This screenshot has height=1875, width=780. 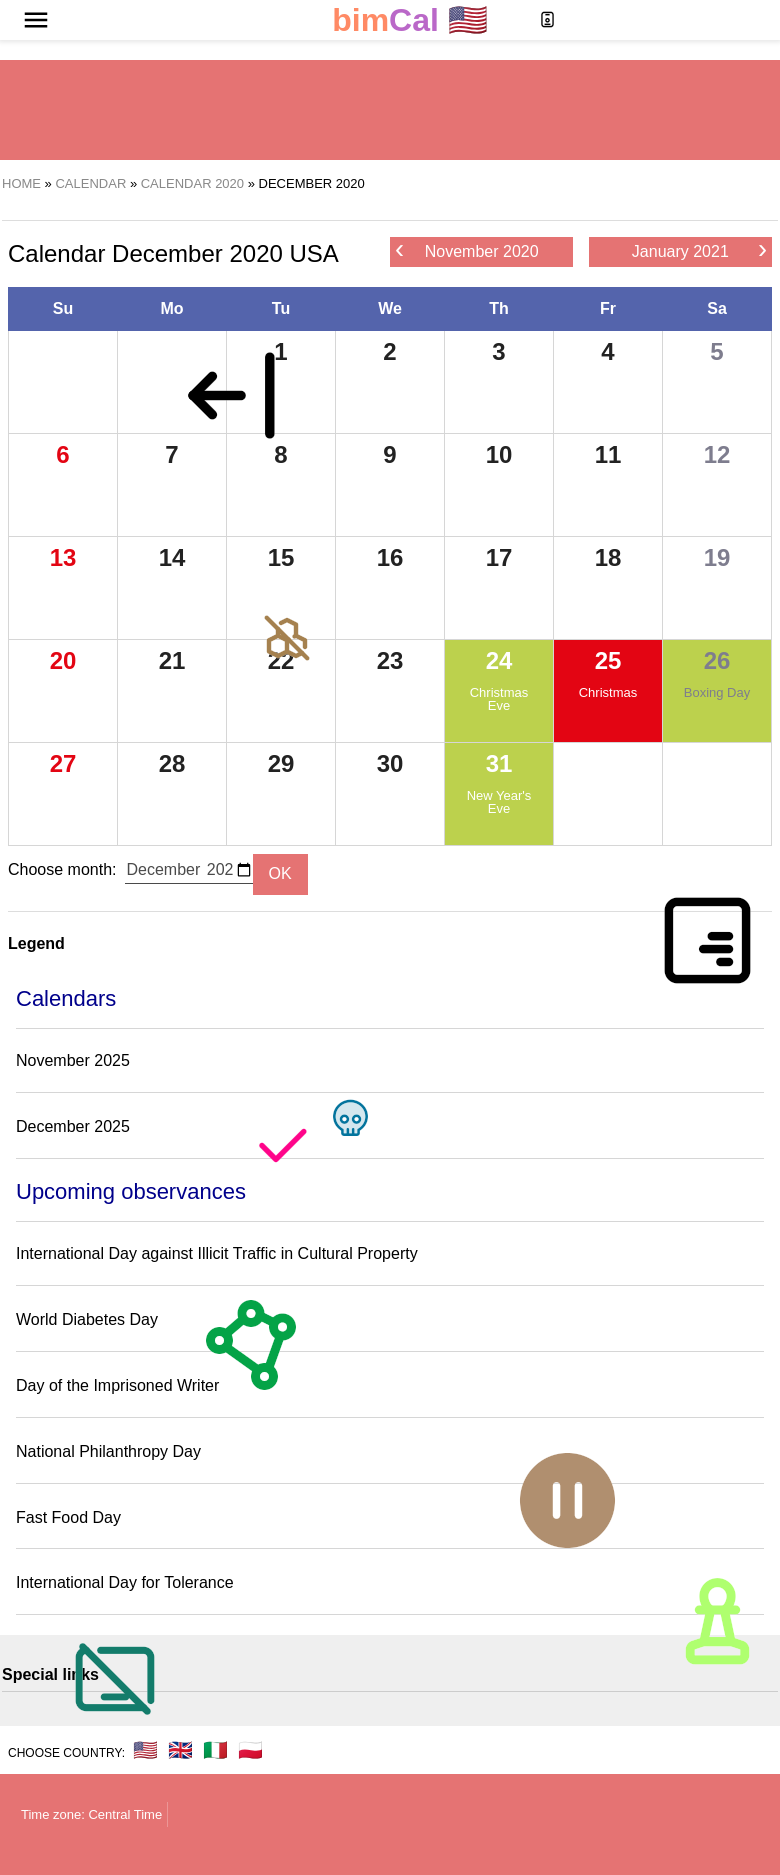 I want to click on indicates danger or fatal error, so click(x=350, y=1118).